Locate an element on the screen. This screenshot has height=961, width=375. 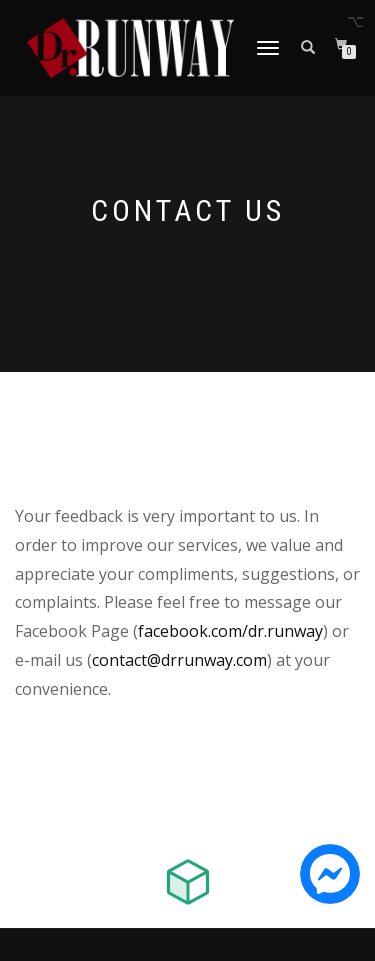
keyboard option/alt key symbol is located at coordinates (355, 21).